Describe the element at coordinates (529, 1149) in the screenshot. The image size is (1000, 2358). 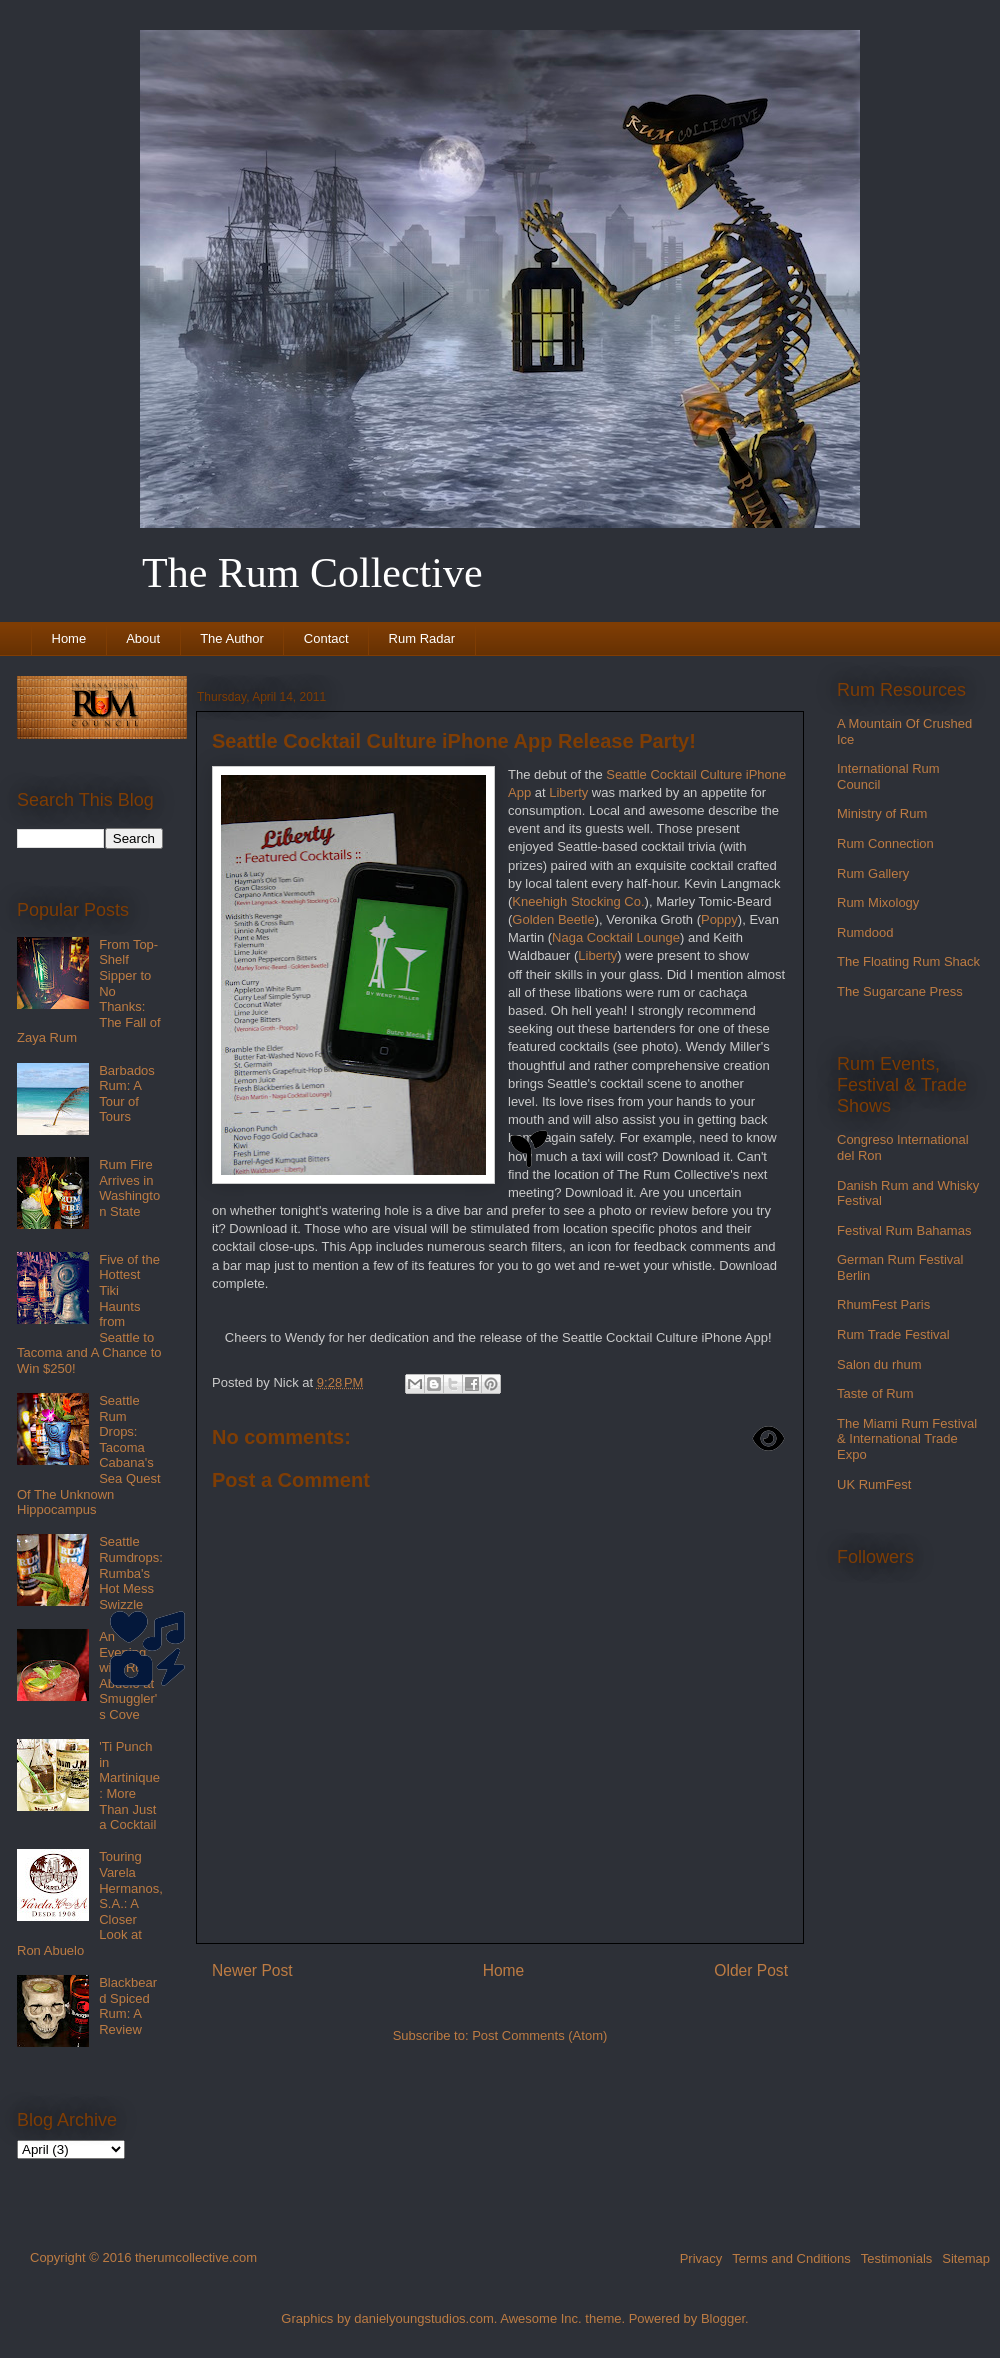
I see `indicates new growth or beginner status` at that location.